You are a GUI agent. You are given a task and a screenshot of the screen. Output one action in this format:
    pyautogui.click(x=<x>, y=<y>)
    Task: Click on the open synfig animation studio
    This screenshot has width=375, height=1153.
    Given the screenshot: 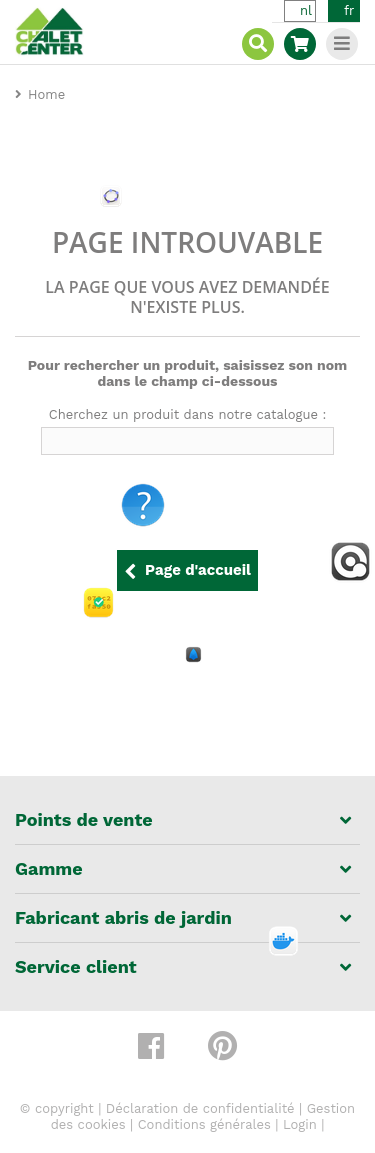 What is the action you would take?
    pyautogui.click(x=193, y=654)
    